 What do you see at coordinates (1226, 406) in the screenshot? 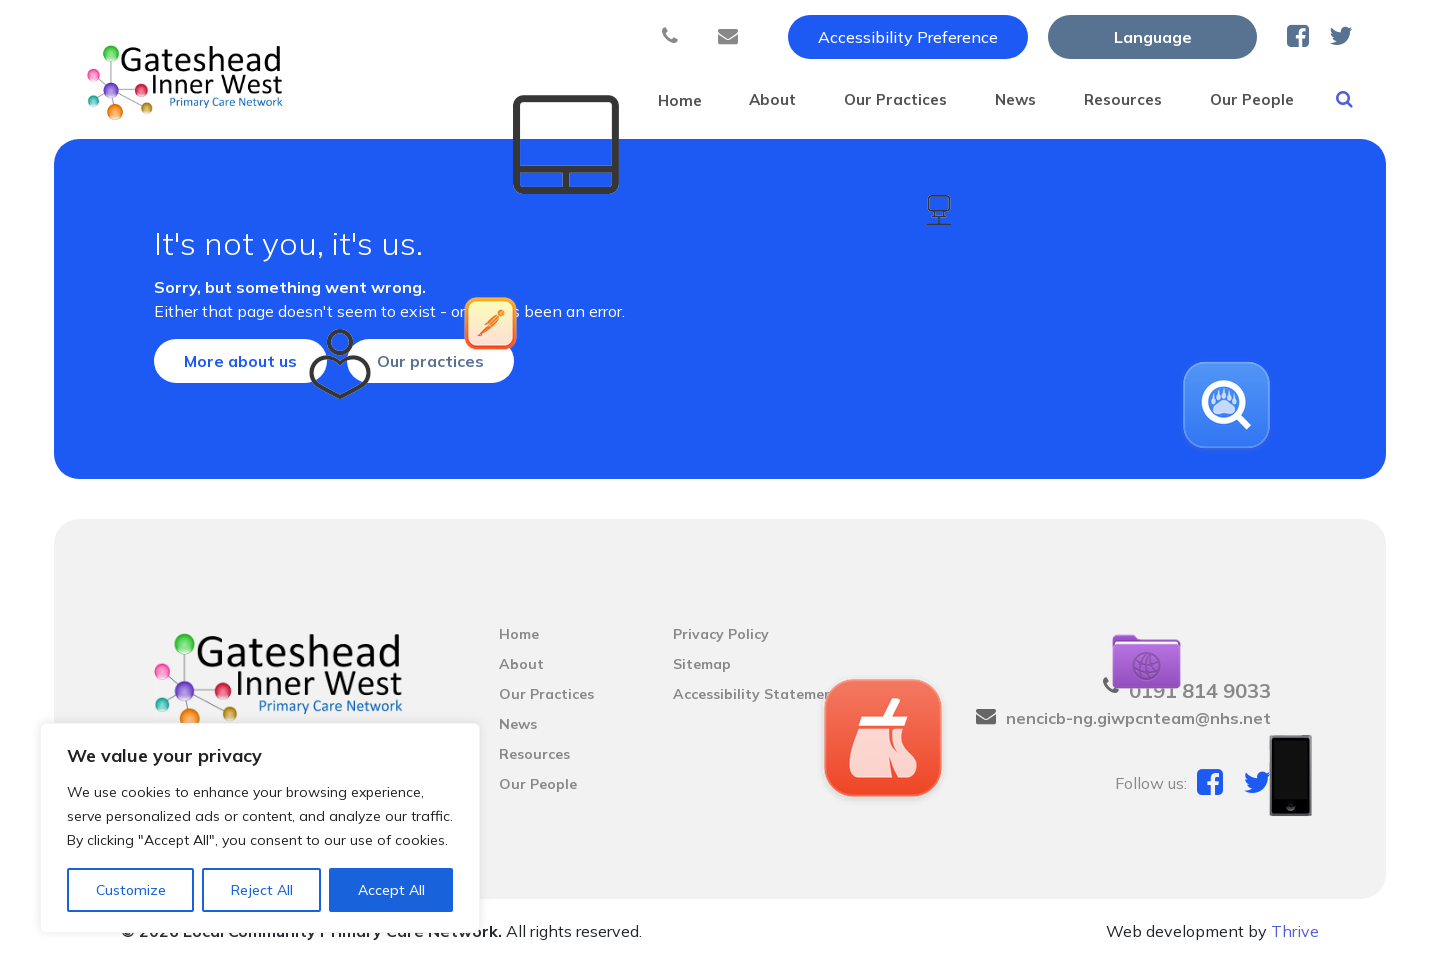
I see `open baloo file search preferences` at bounding box center [1226, 406].